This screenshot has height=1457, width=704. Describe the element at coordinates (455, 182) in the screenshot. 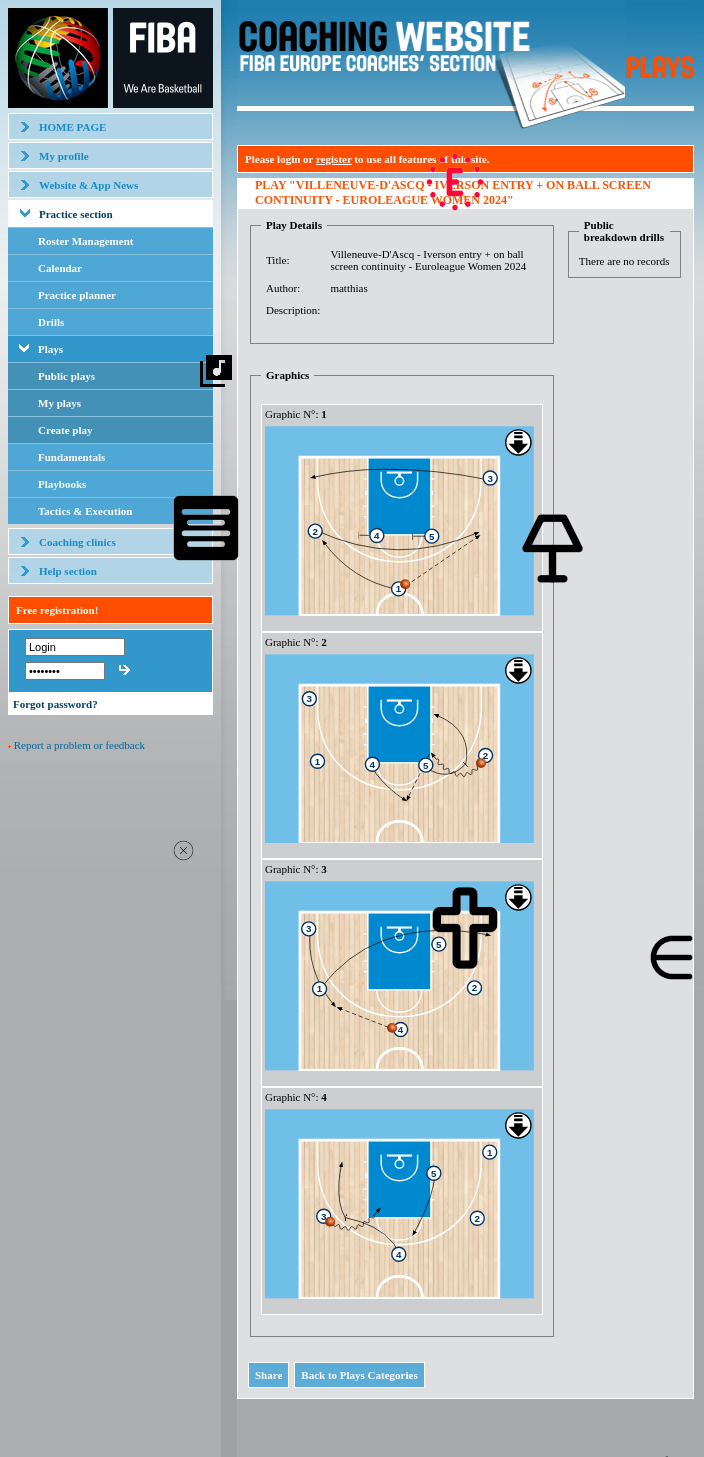

I see `indicates an "essential" or "enterprise" tier feature` at that location.